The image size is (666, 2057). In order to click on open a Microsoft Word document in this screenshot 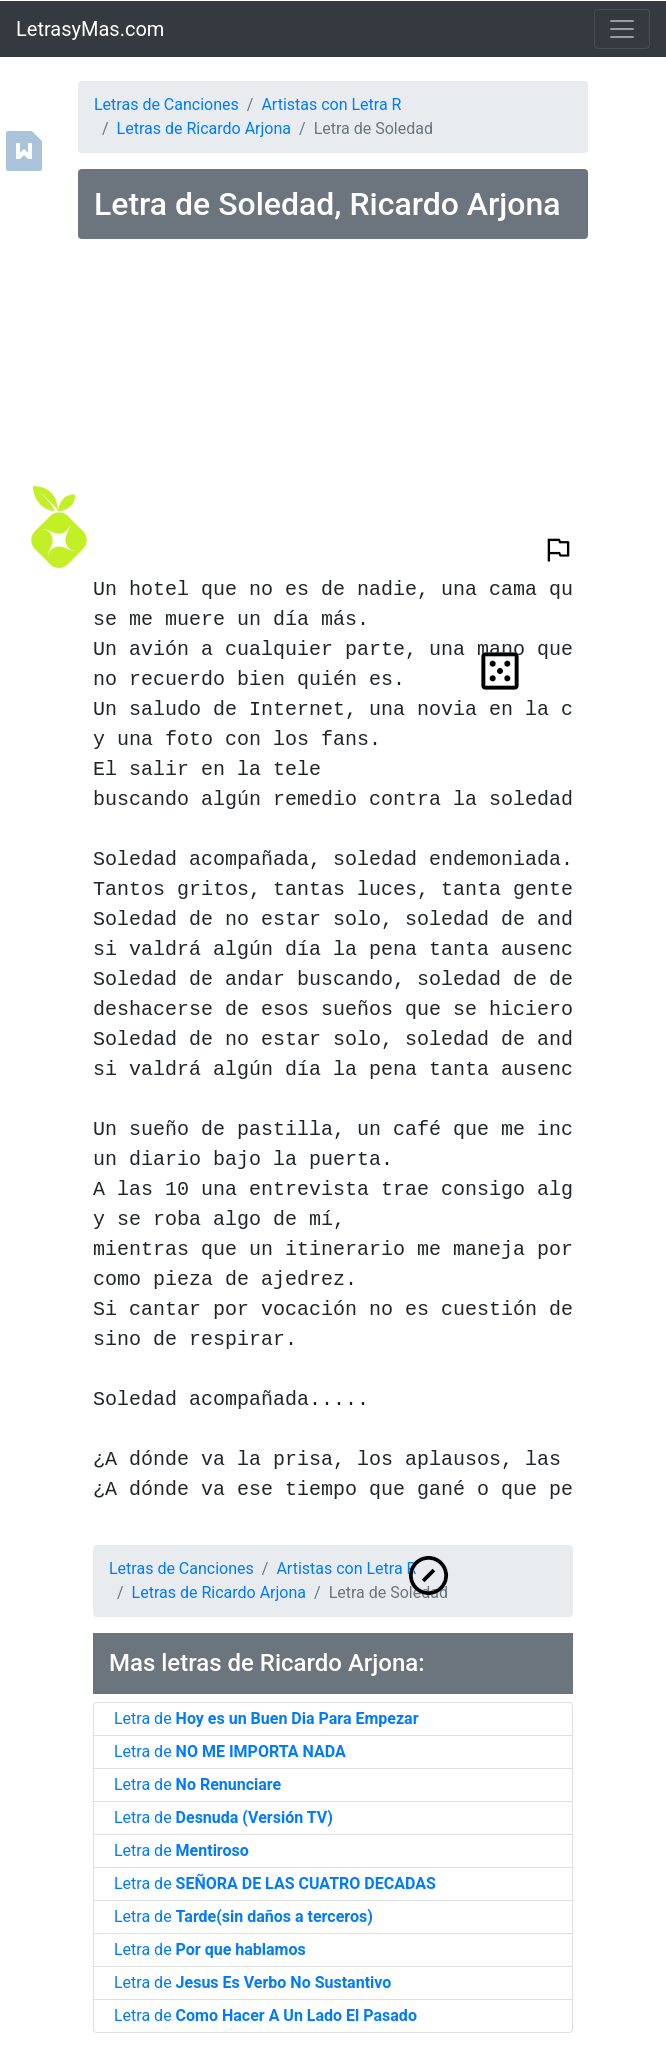, I will do `click(24, 151)`.